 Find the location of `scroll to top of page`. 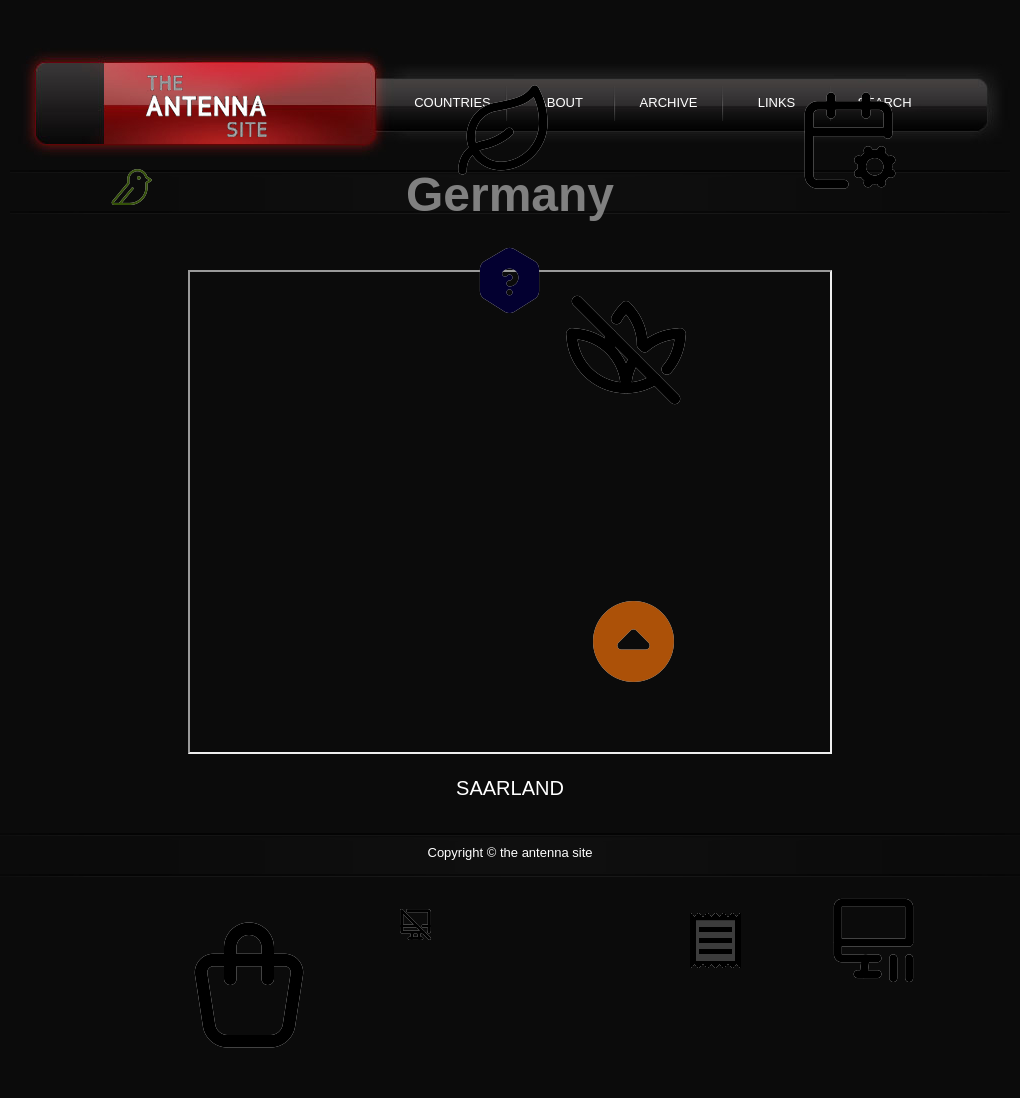

scroll to top of page is located at coordinates (633, 641).